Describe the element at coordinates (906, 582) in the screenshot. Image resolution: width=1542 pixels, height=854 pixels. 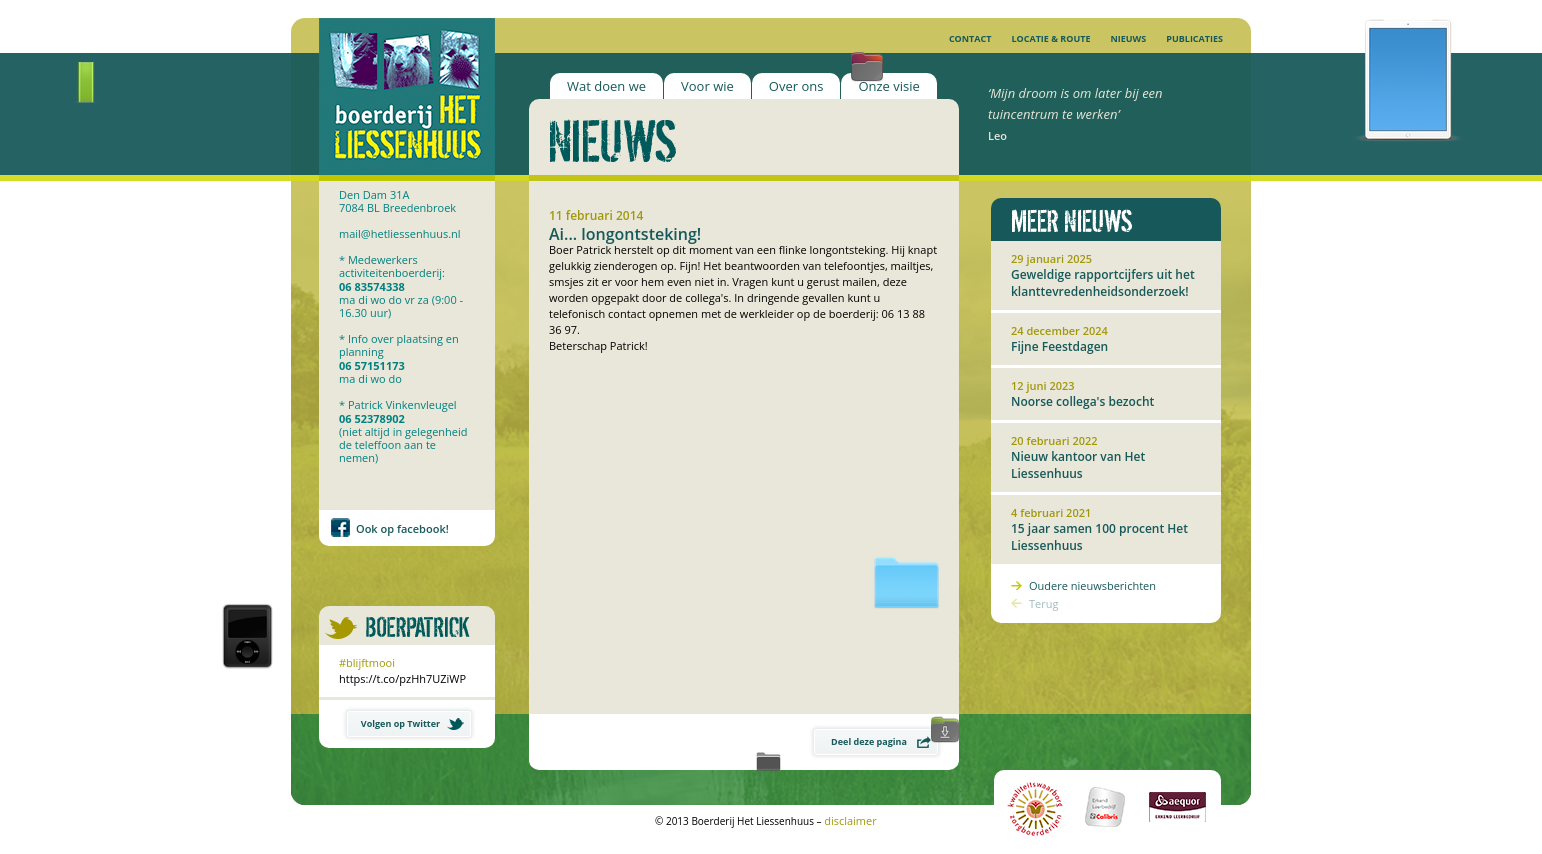
I see `open folder to view contents` at that location.